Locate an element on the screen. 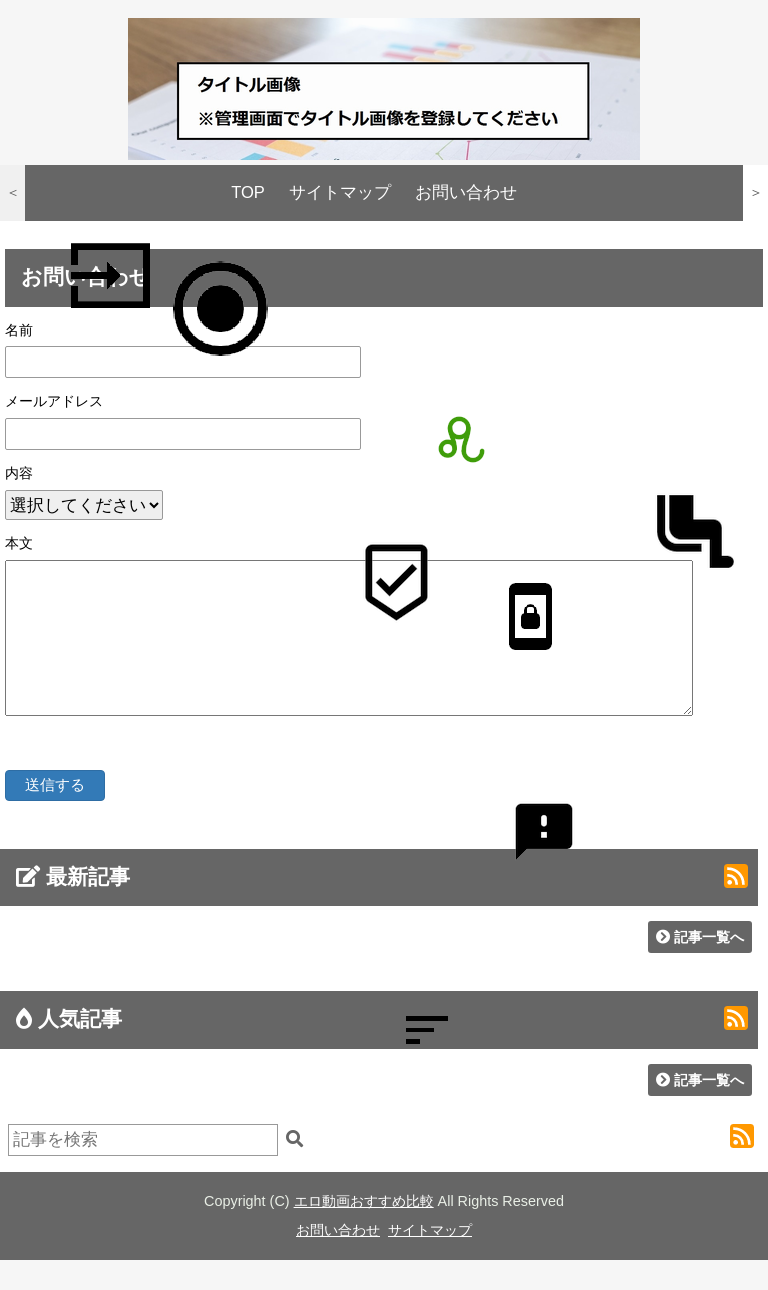 The height and width of the screenshot is (1290, 768). mark a location as visited is located at coordinates (396, 582).